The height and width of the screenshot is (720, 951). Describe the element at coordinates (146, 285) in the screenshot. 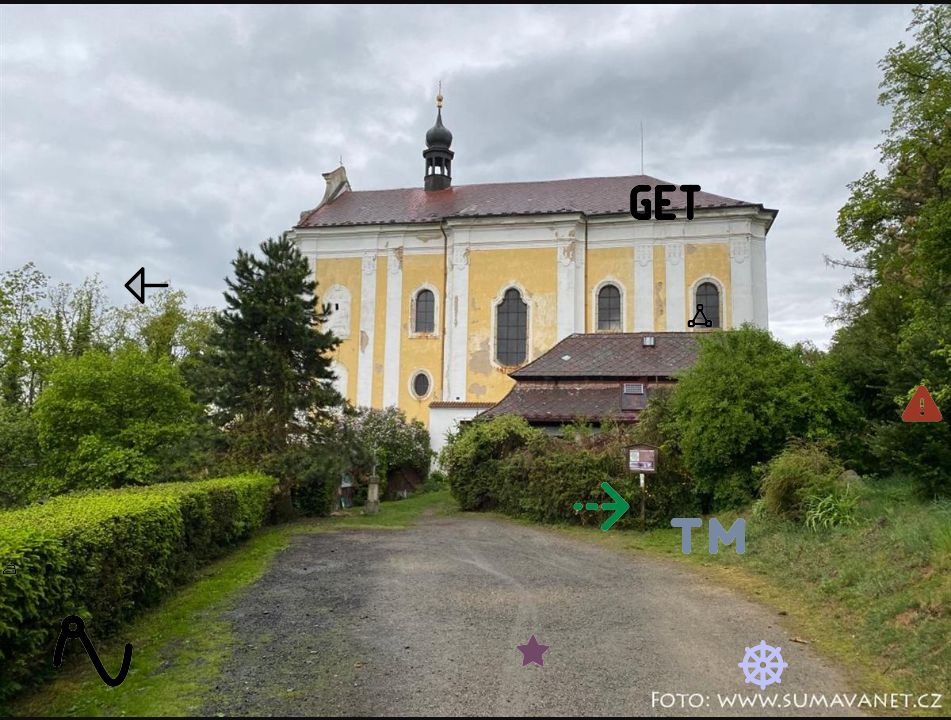

I see `go back to previous screen` at that location.